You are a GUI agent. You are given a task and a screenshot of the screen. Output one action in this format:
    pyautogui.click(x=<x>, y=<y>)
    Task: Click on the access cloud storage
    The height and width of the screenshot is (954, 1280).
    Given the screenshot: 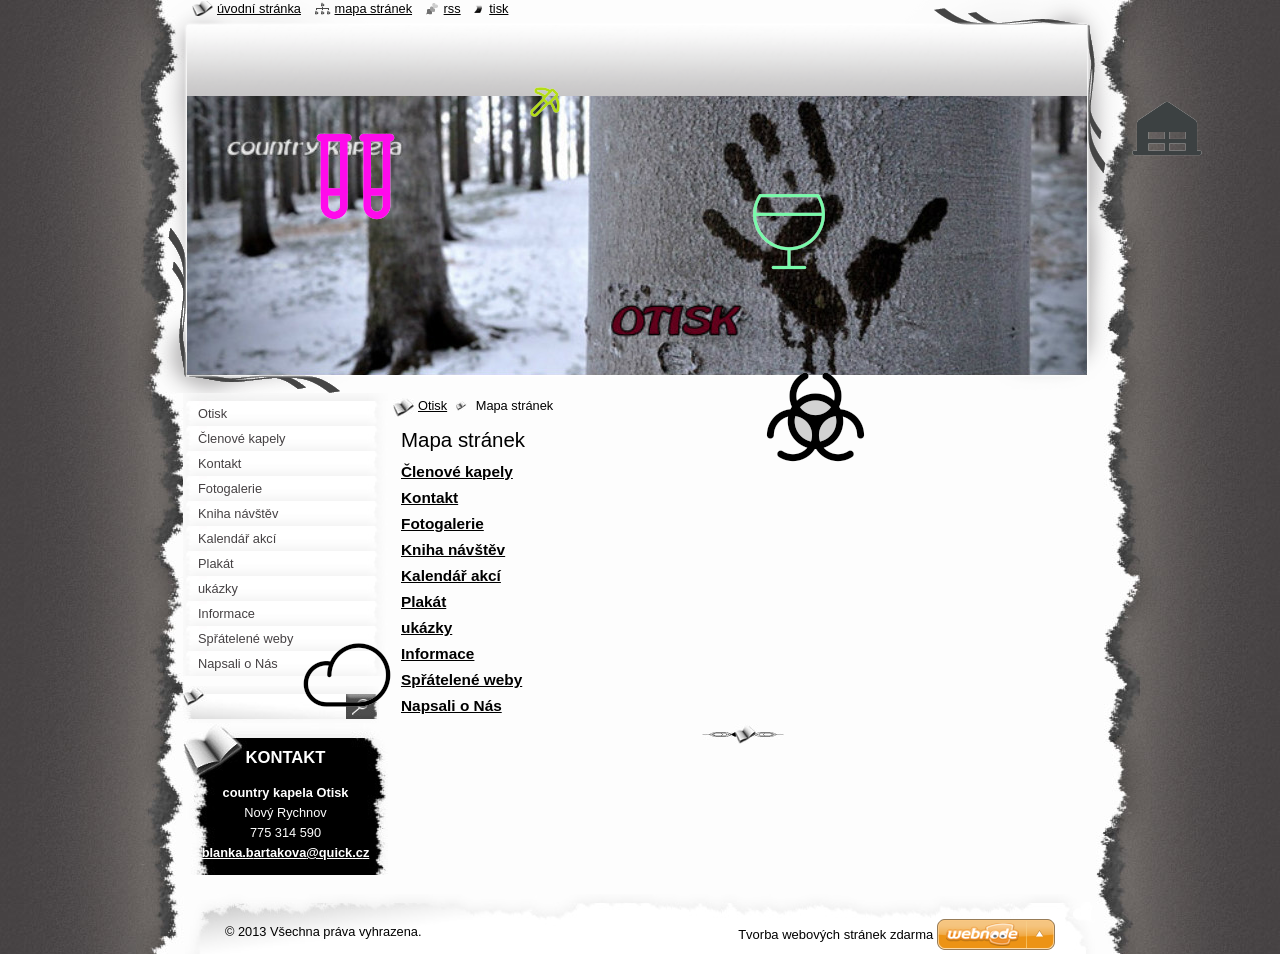 What is the action you would take?
    pyautogui.click(x=347, y=675)
    